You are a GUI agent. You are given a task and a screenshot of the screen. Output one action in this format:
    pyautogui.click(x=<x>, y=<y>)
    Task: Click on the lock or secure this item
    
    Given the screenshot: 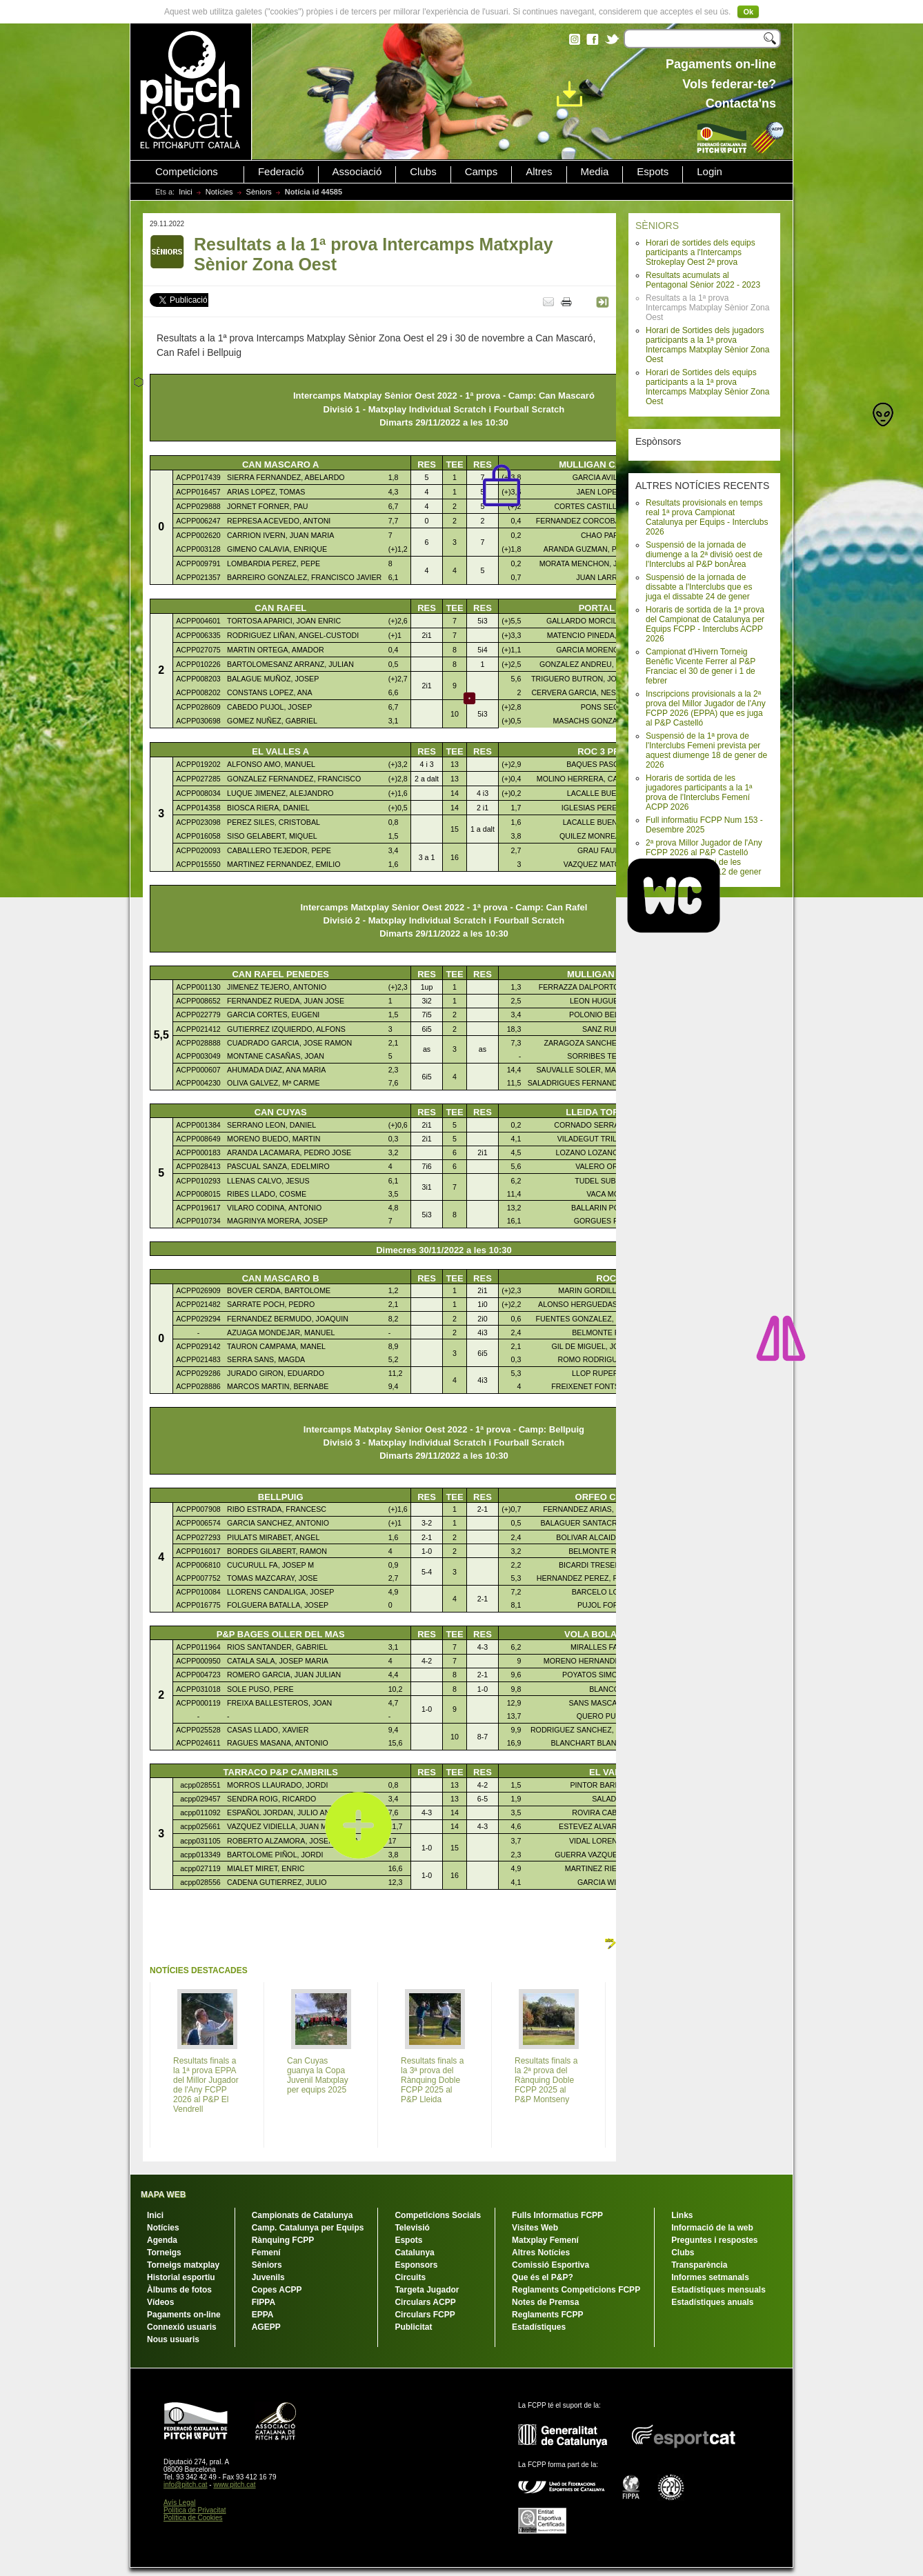 What is the action you would take?
    pyautogui.click(x=502, y=488)
    